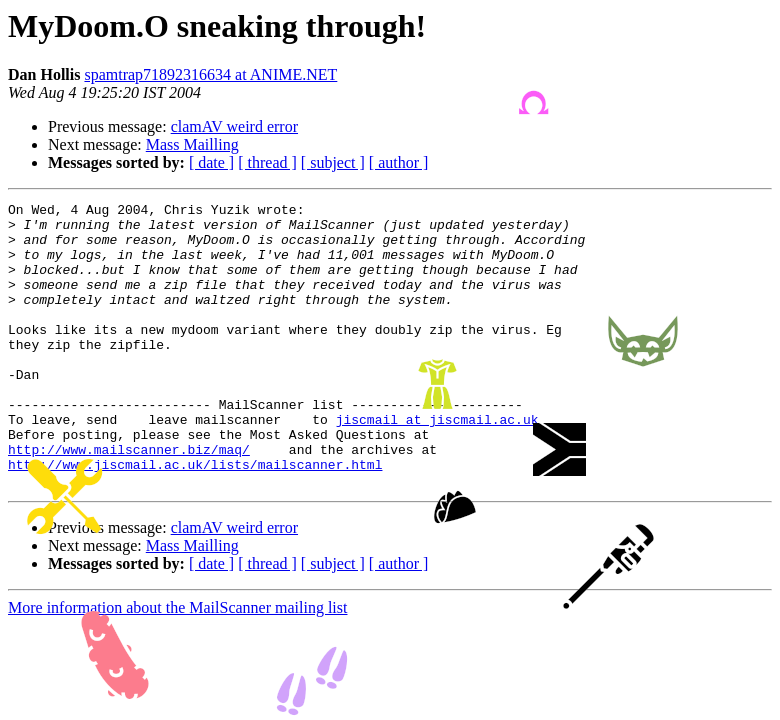 The height and width of the screenshot is (720, 780). I want to click on represents omega or final/end state in a game, so click(533, 102).